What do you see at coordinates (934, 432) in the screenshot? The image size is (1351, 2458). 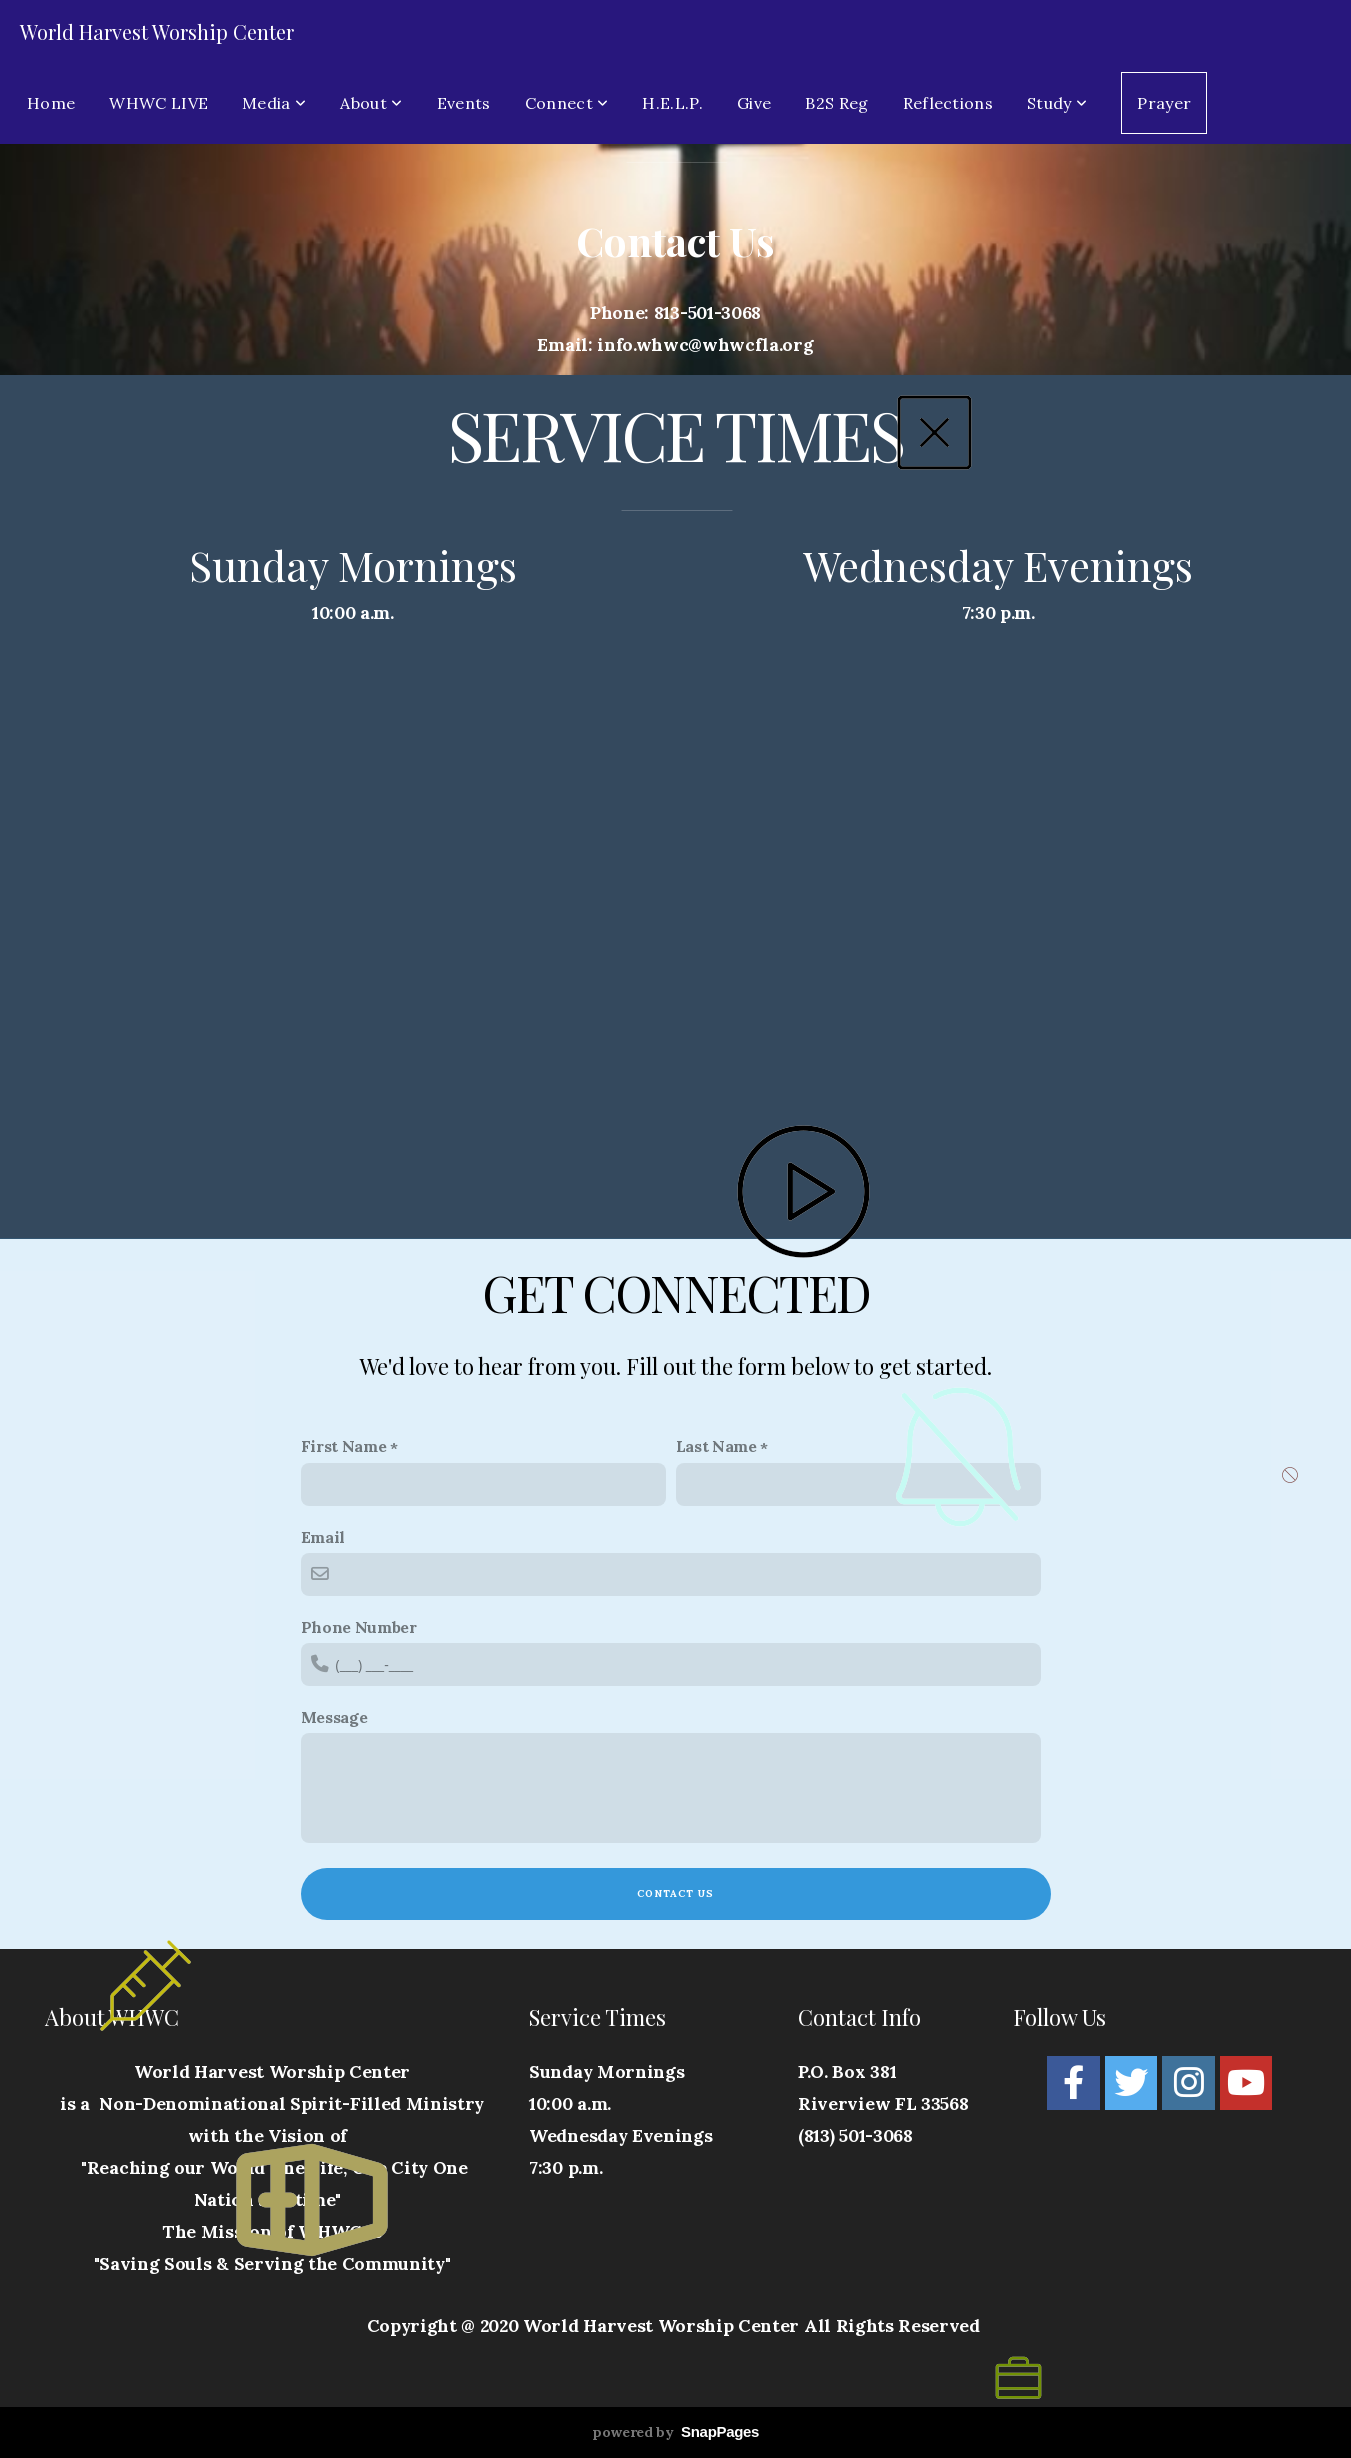 I see `close or dismiss a modal window` at bounding box center [934, 432].